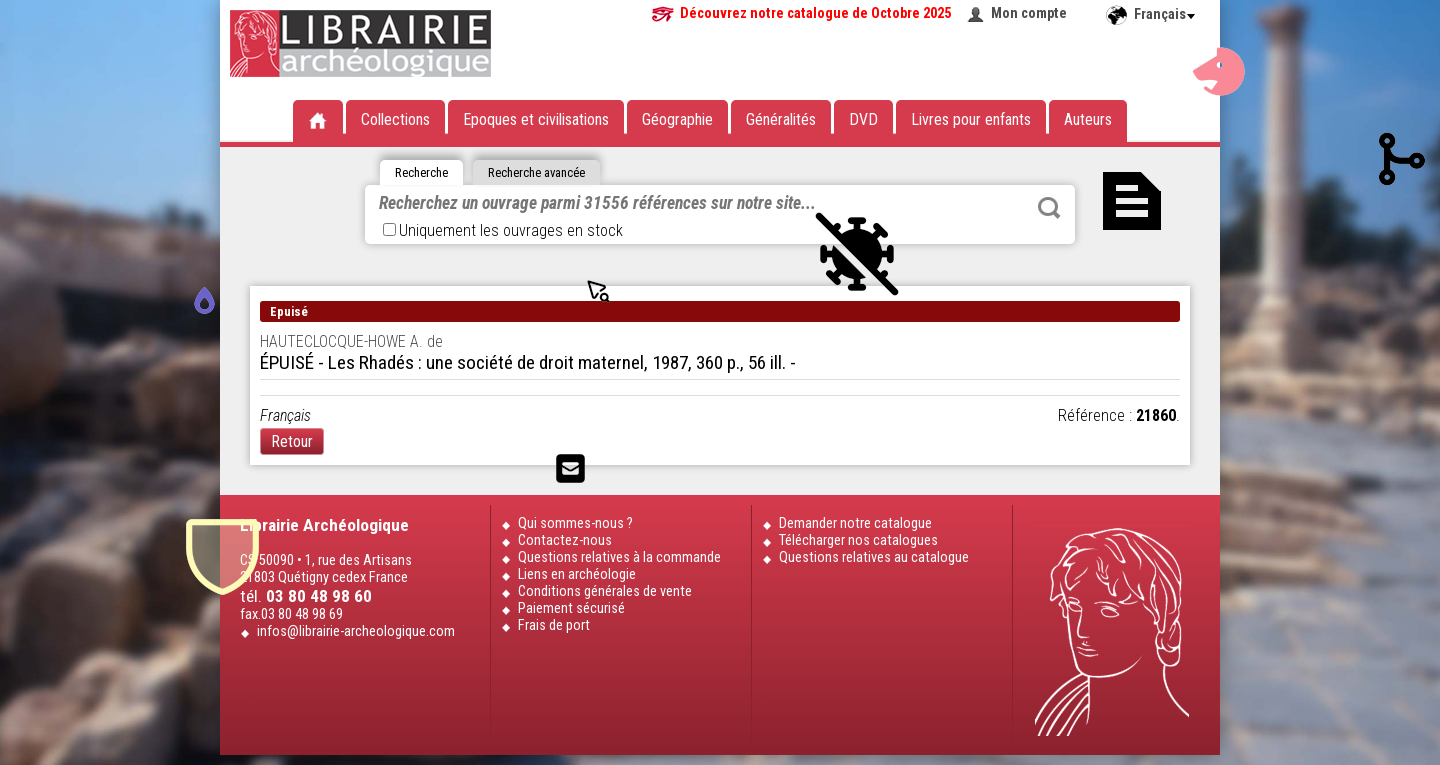  Describe the element at coordinates (204, 300) in the screenshot. I see `indicates flammable or combustible content` at that location.